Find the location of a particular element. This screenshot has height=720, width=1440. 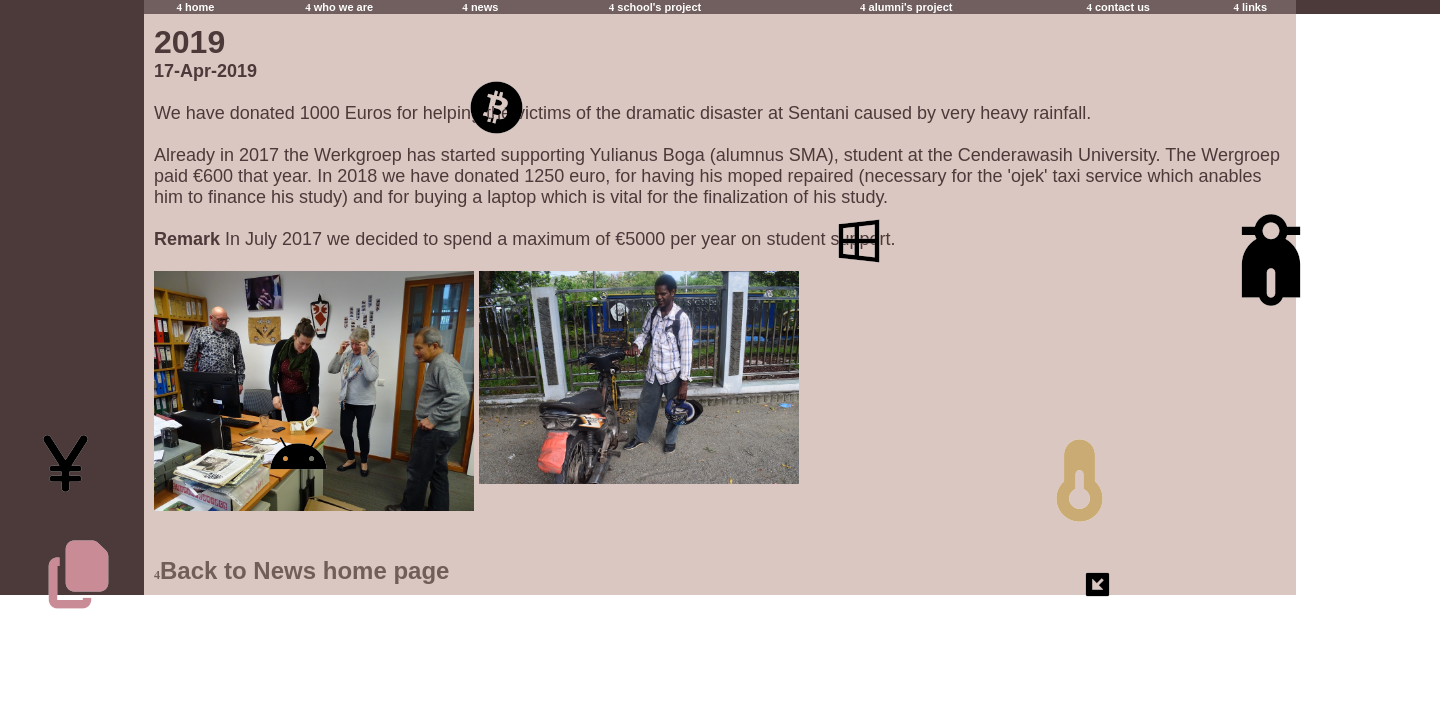

open windows settings or system options is located at coordinates (859, 241).